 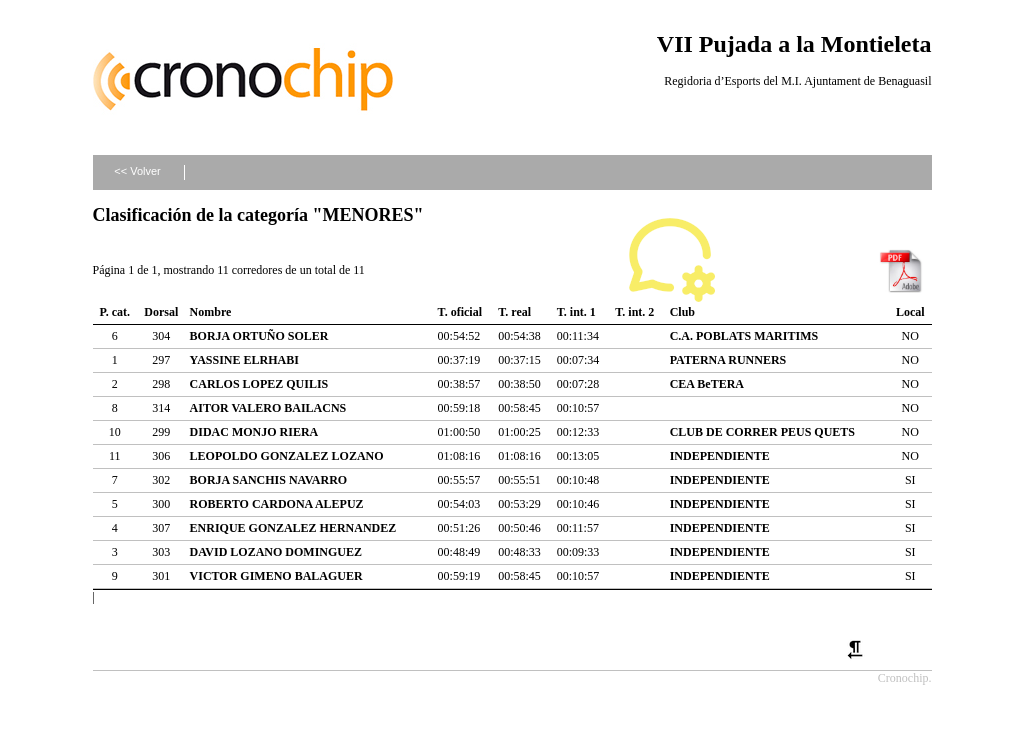 What do you see at coordinates (855, 650) in the screenshot?
I see `switch text direction to right-to-left` at bounding box center [855, 650].